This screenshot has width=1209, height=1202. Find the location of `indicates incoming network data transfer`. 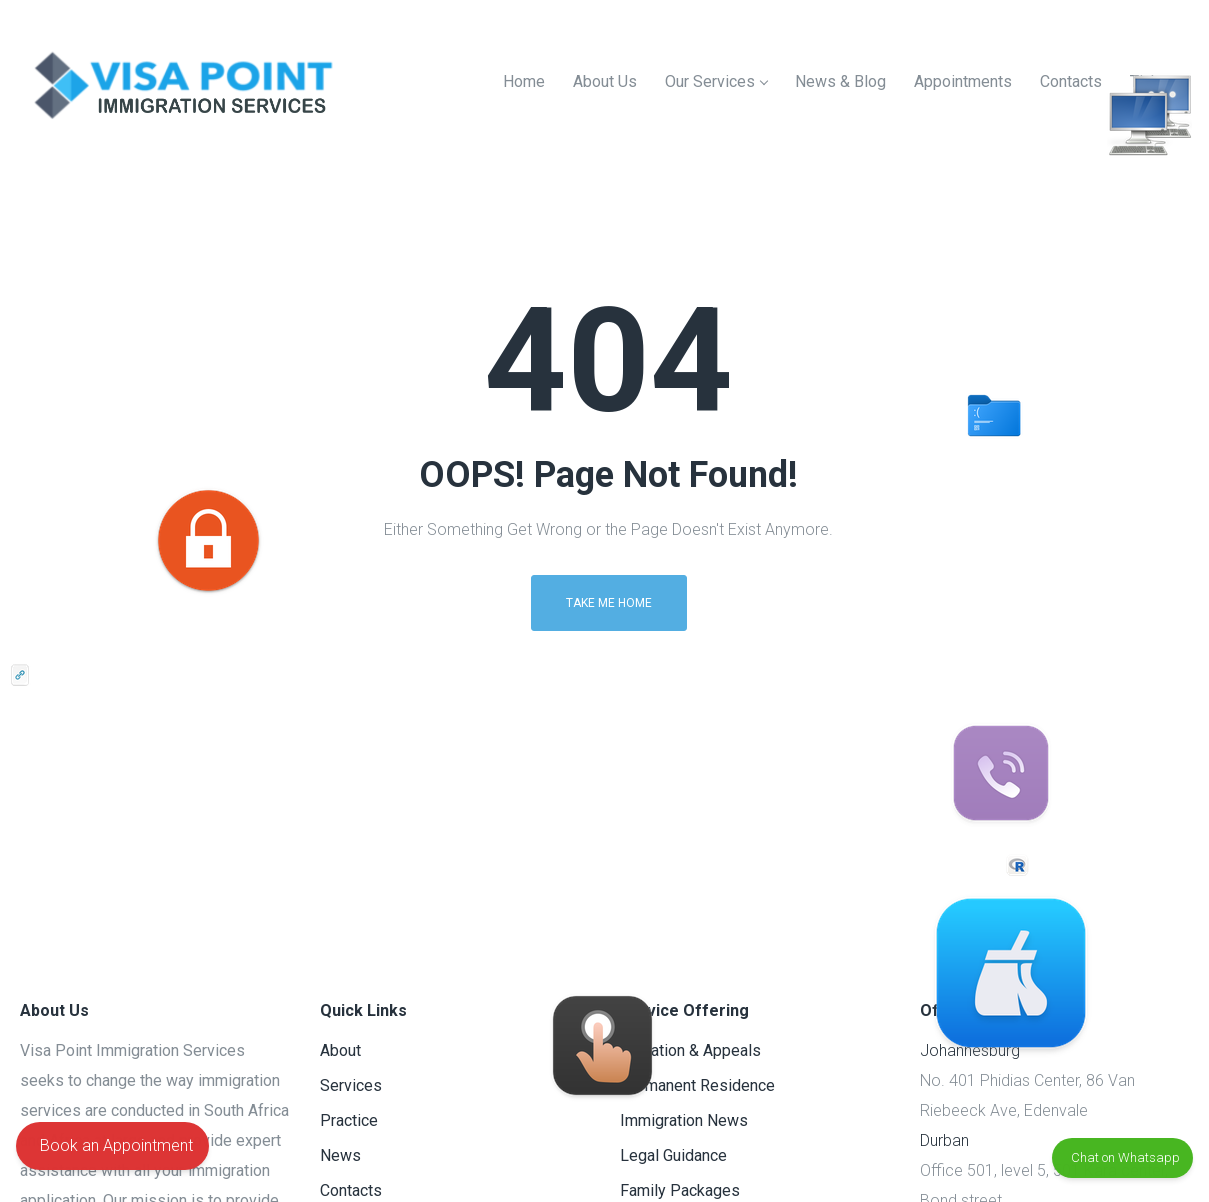

indicates incoming network data transfer is located at coordinates (1149, 115).